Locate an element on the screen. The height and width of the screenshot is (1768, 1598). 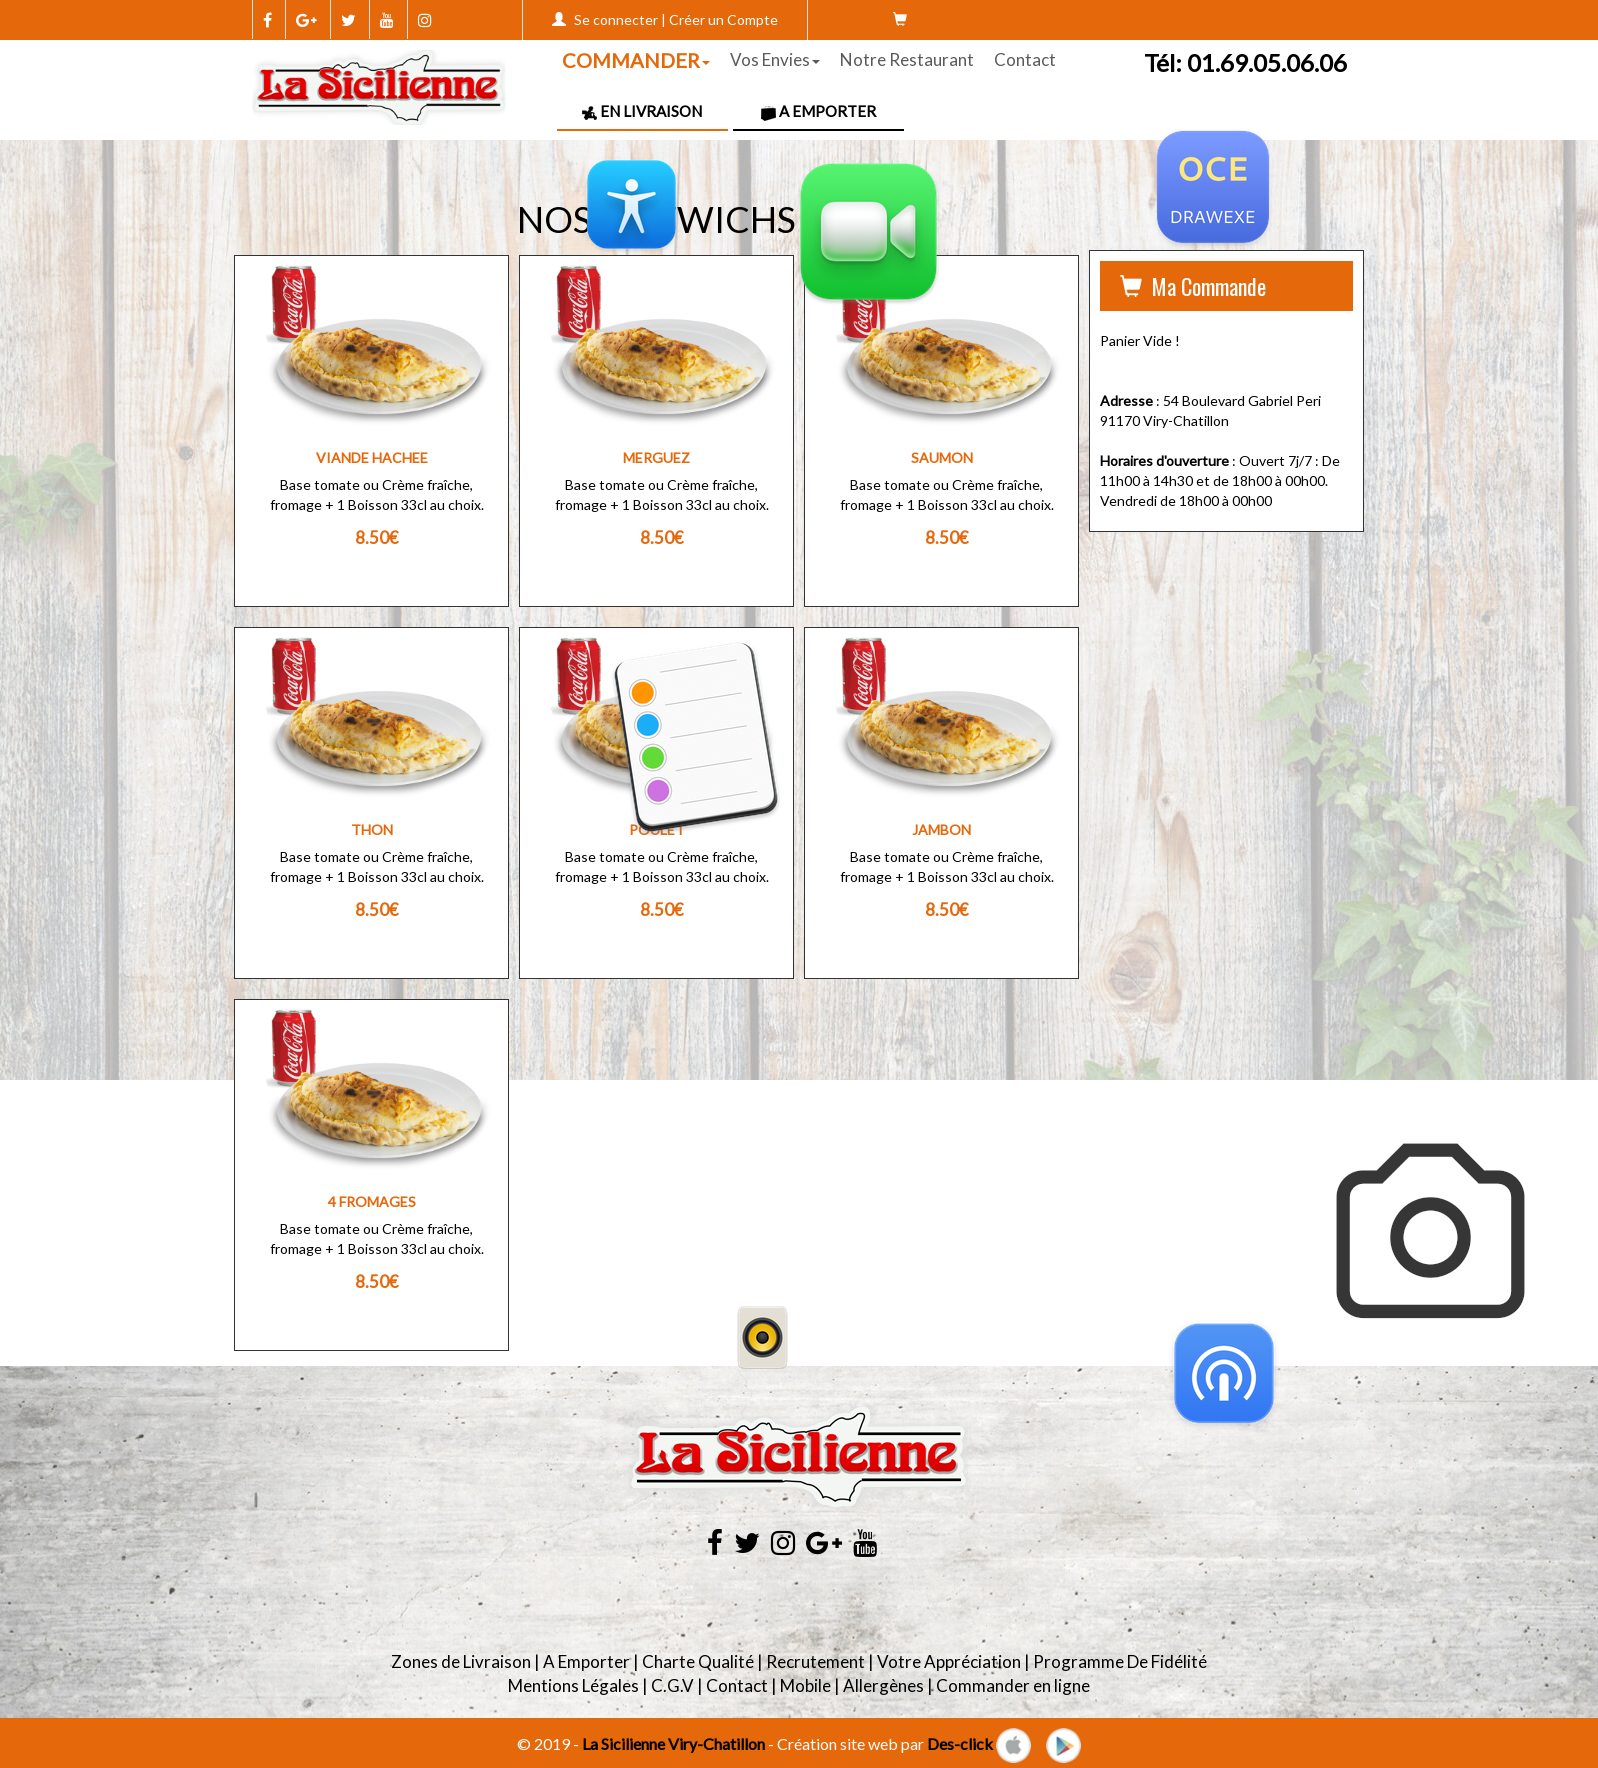
open FaceTime to start a video call is located at coordinates (868, 231).